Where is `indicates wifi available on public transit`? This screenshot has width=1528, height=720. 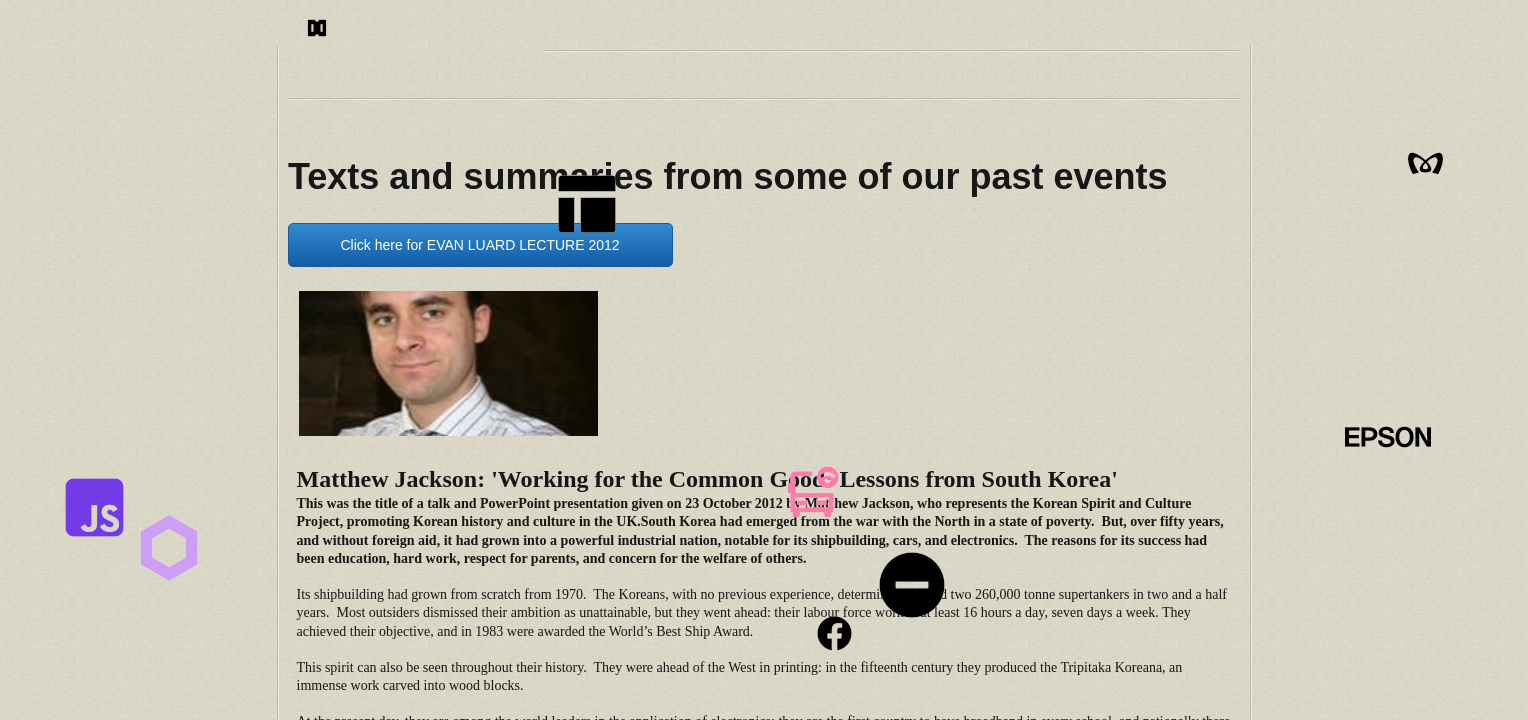
indicates wifi available on public transit is located at coordinates (812, 493).